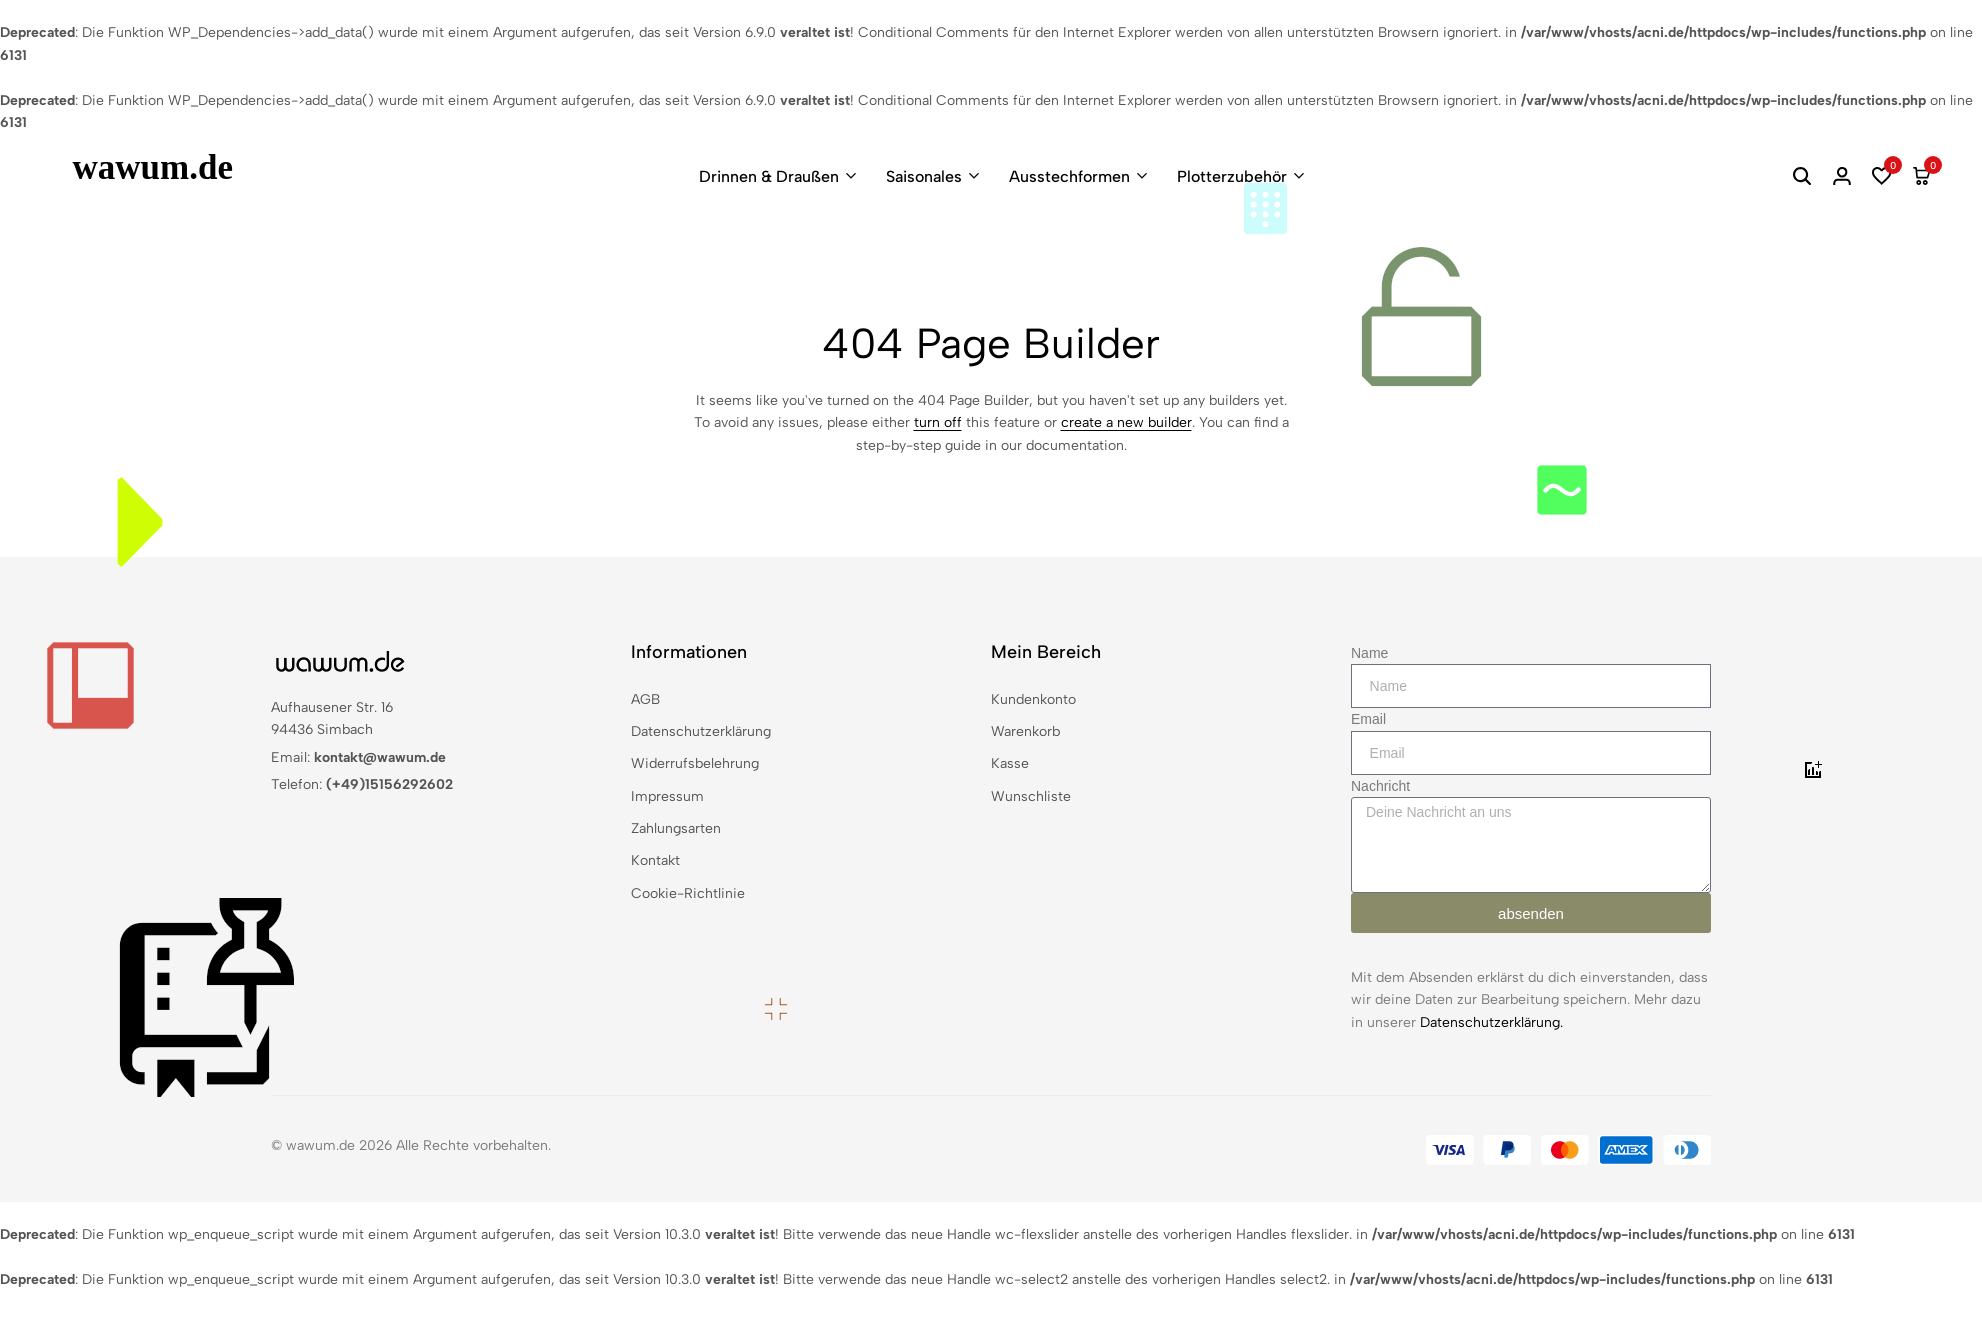  What do you see at coordinates (140, 522) in the screenshot?
I see `play media or start playback` at bounding box center [140, 522].